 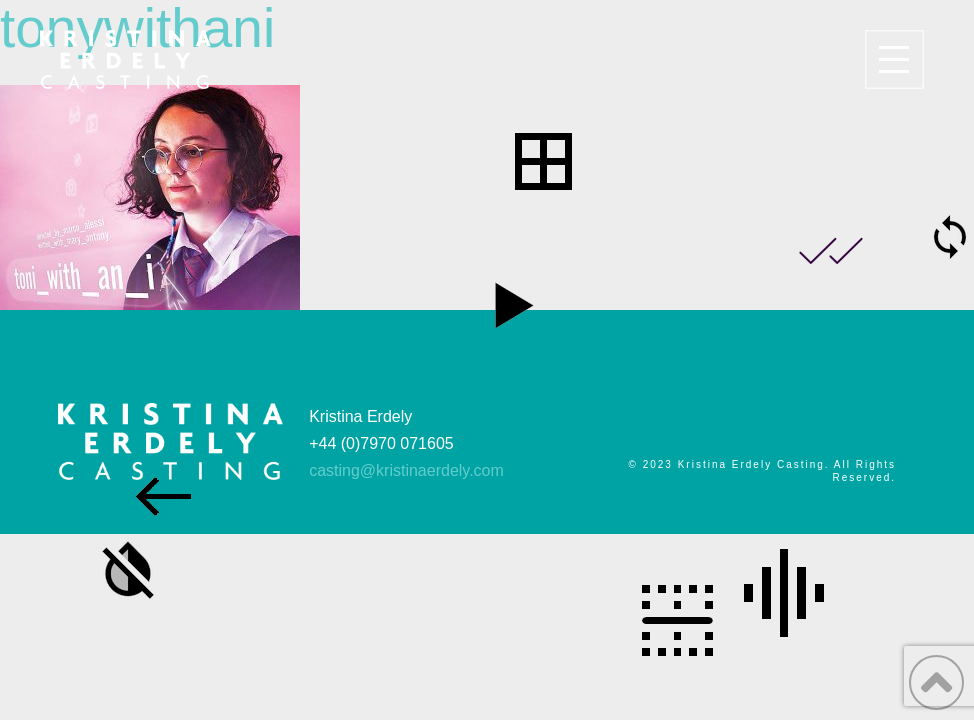 I want to click on start playing media, so click(x=514, y=305).